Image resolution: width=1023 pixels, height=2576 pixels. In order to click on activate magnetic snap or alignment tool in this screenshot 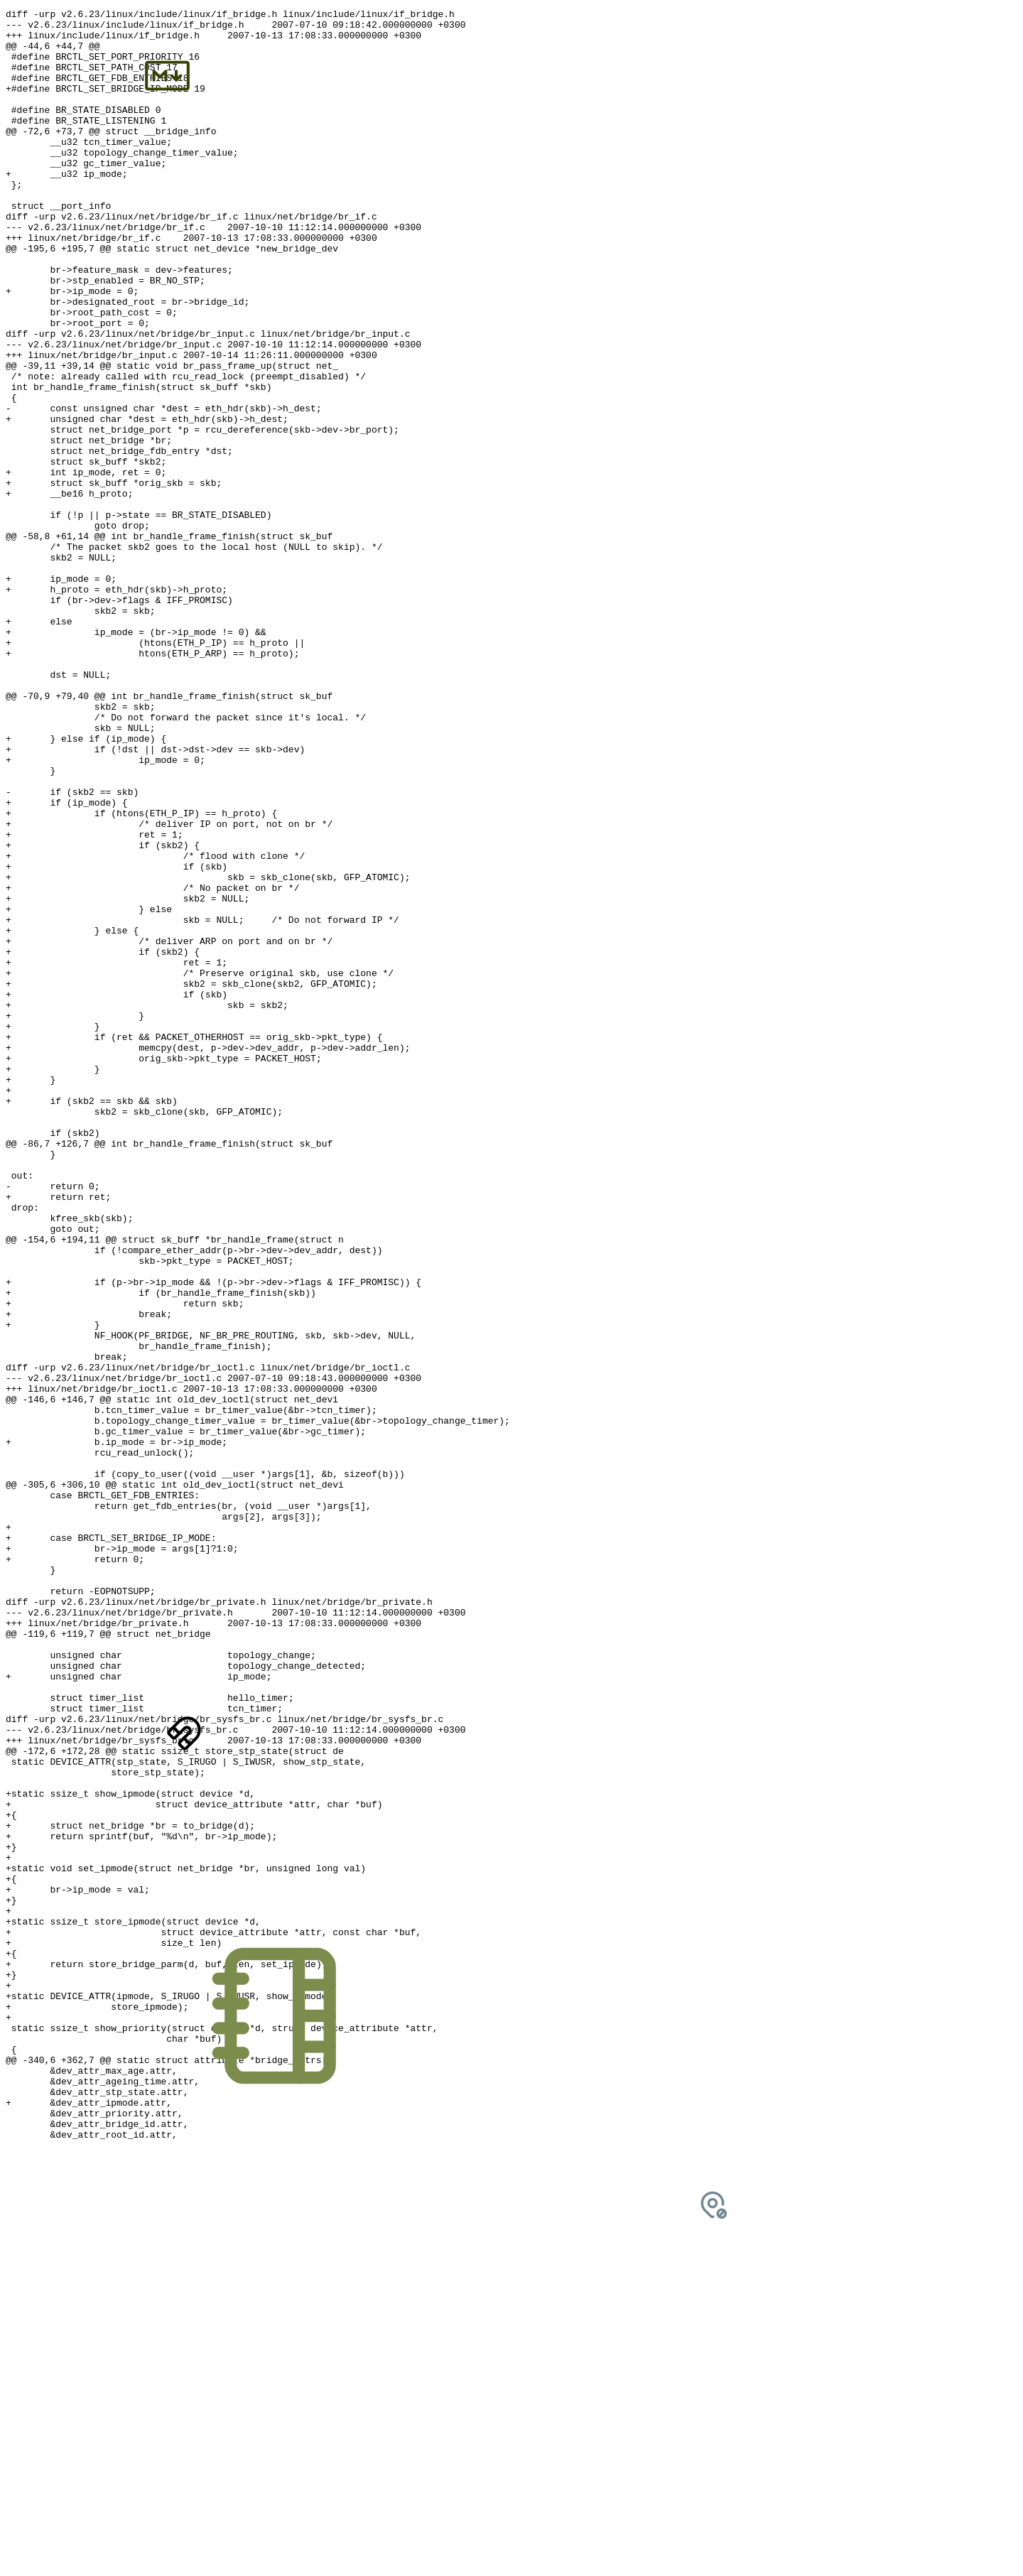, I will do `click(184, 1733)`.